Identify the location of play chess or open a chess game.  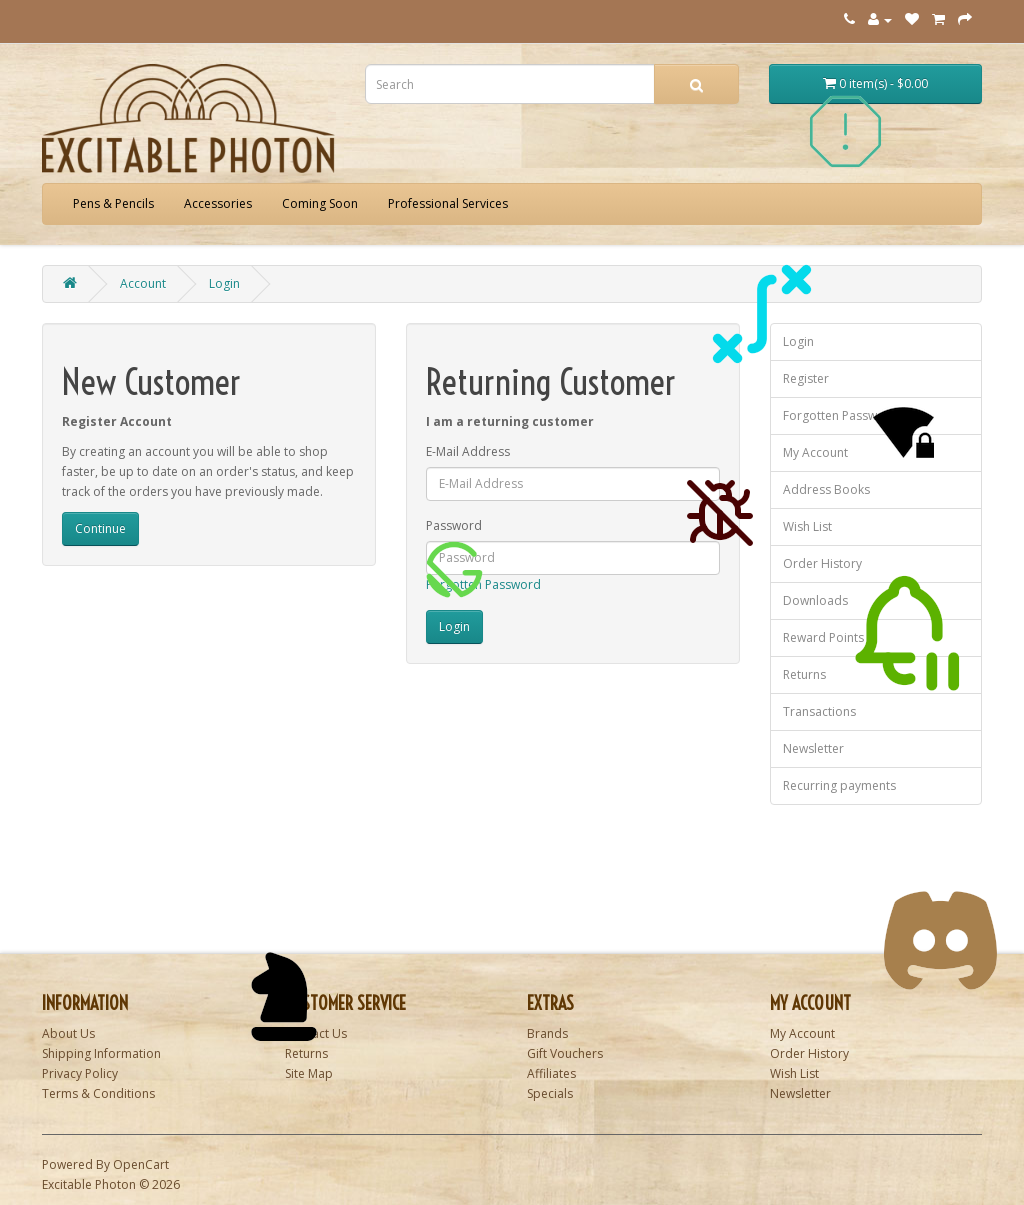
(284, 999).